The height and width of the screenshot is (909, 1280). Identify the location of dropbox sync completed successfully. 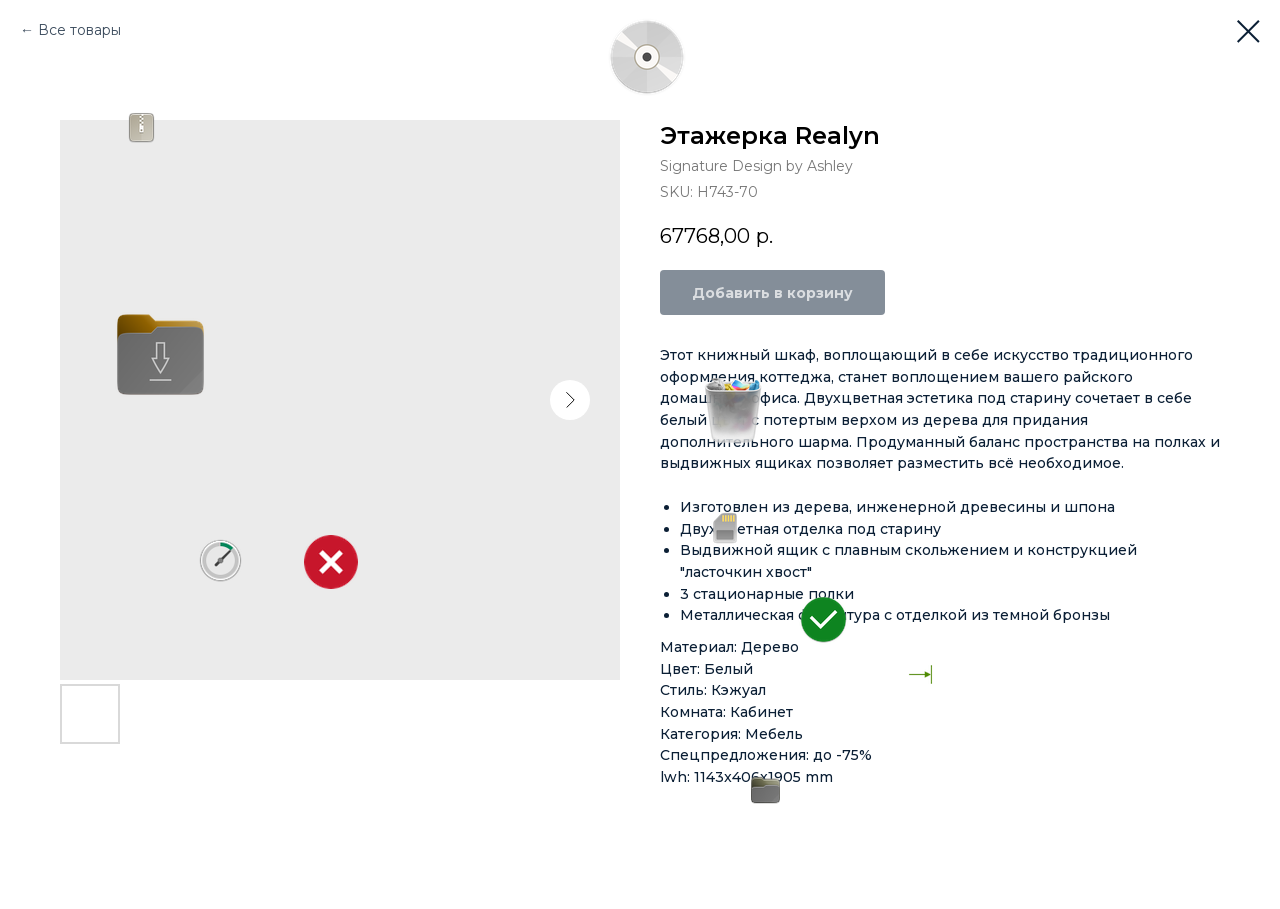
(823, 619).